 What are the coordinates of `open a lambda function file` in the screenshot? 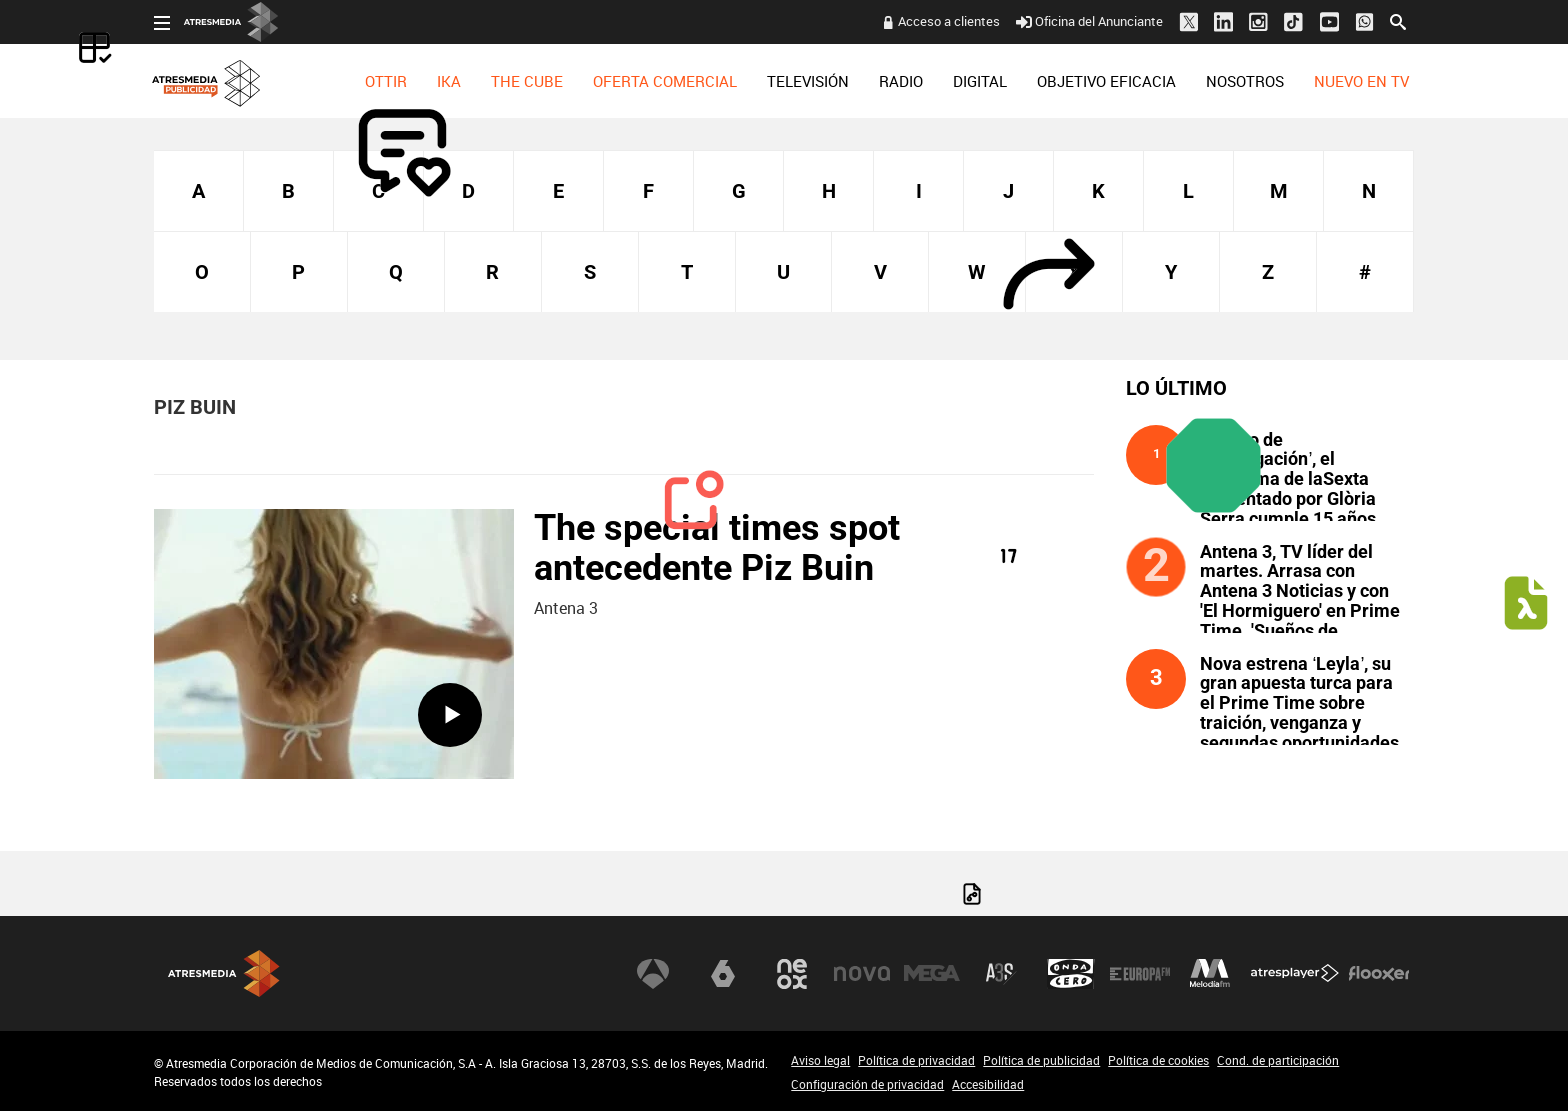 It's located at (1526, 603).